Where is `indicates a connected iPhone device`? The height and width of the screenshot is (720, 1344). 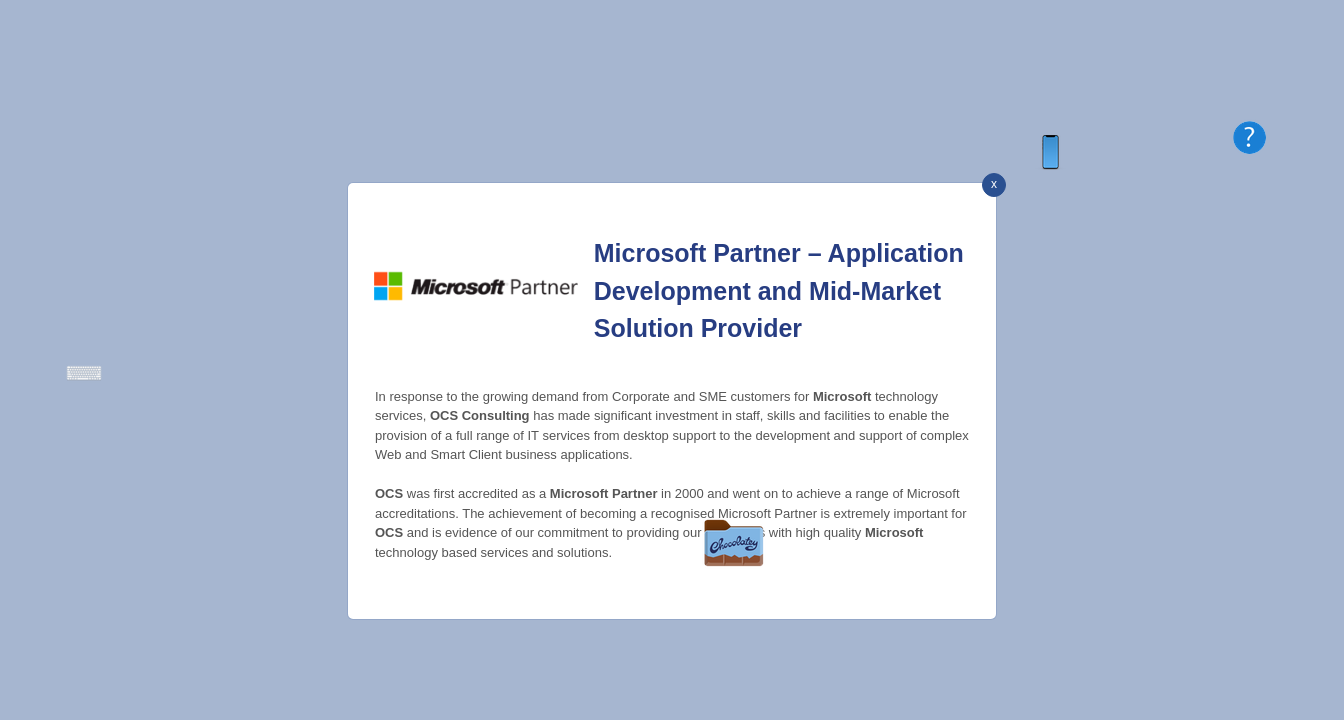
indicates a connected iPhone device is located at coordinates (1050, 152).